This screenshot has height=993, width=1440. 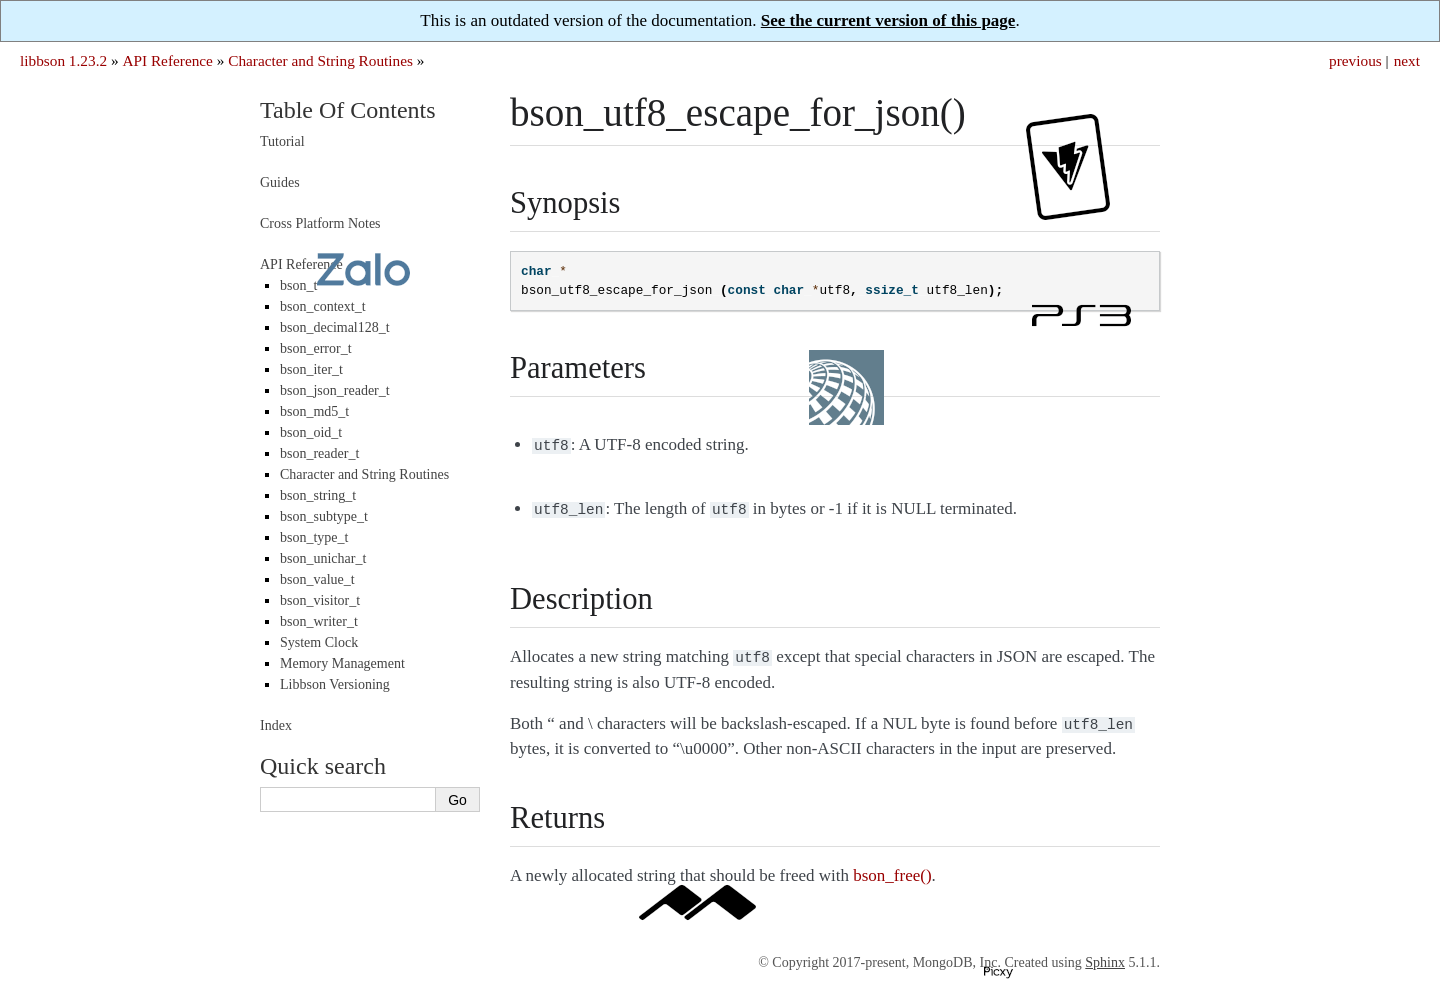 What do you see at coordinates (697, 902) in the screenshot?
I see `dovecot email server logo` at bounding box center [697, 902].